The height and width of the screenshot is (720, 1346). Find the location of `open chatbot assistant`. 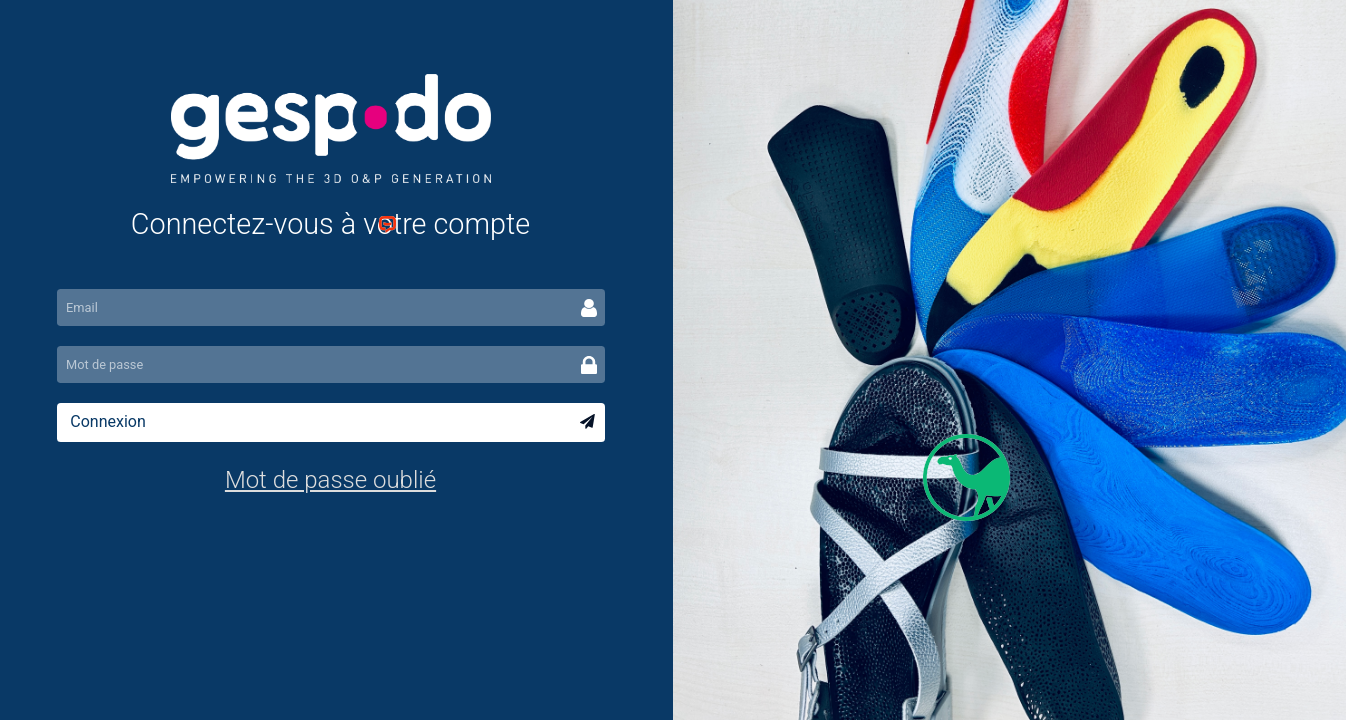

open chatbot assistant is located at coordinates (387, 224).